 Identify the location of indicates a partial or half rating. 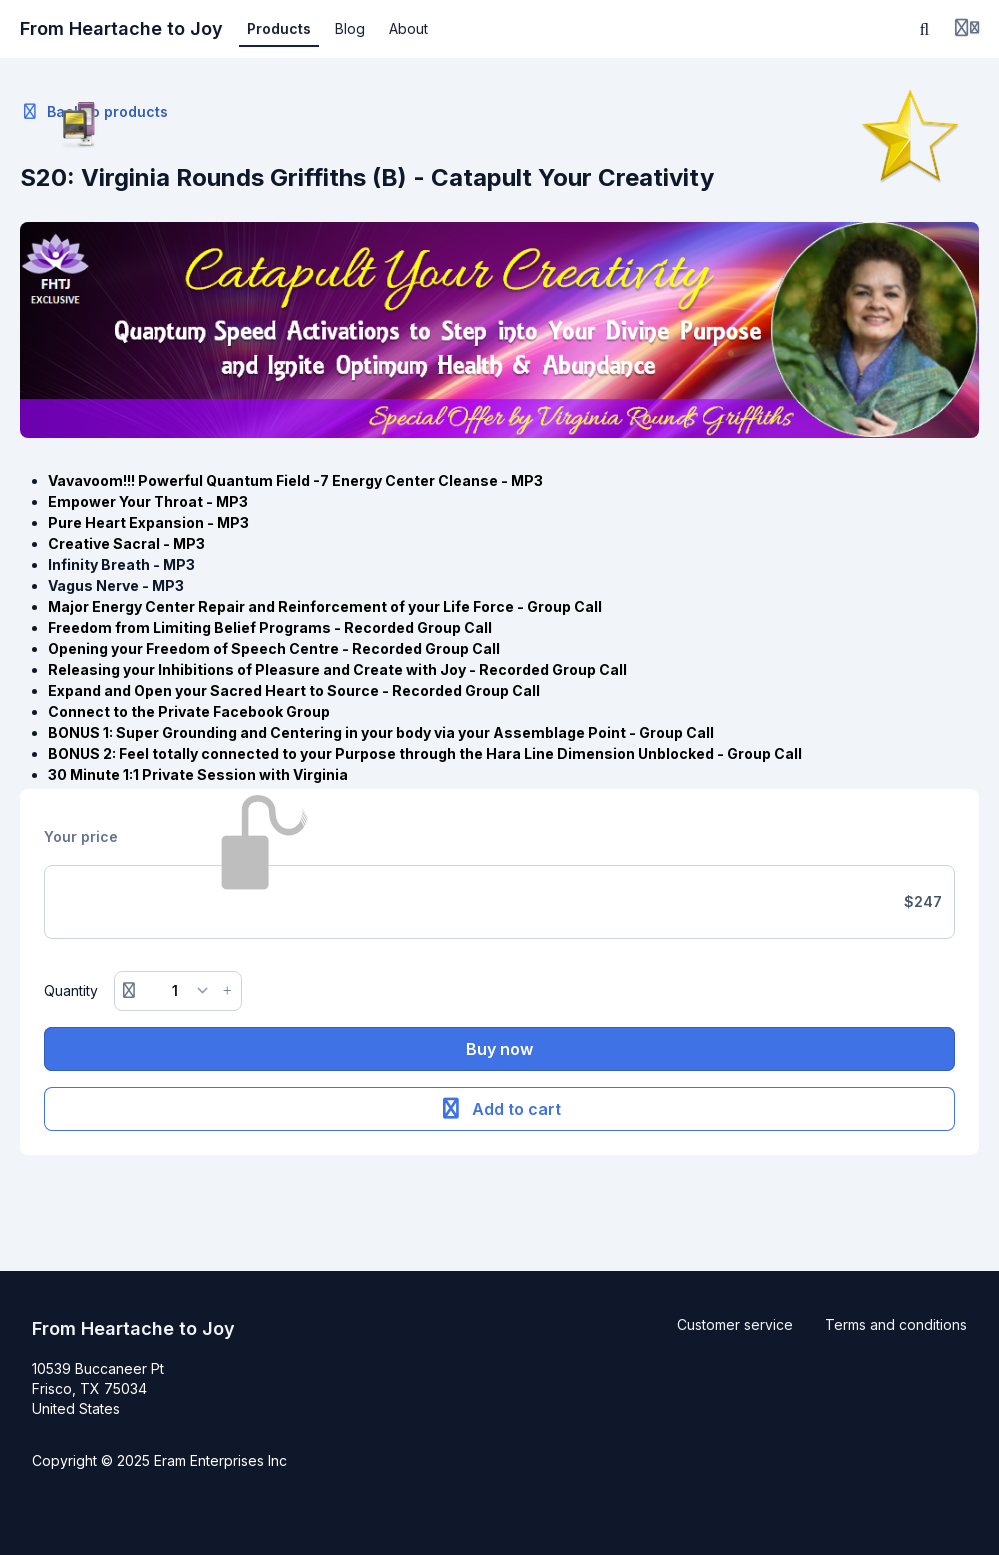
(910, 139).